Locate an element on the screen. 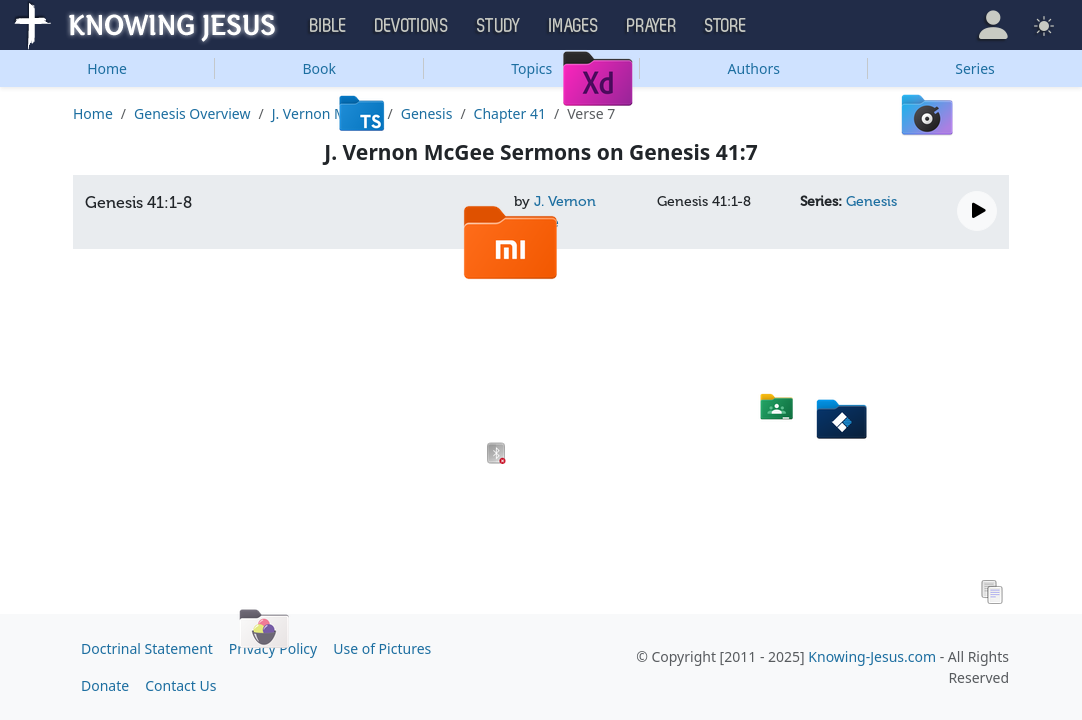 This screenshot has height=720, width=1082. open your music files folder is located at coordinates (927, 116).